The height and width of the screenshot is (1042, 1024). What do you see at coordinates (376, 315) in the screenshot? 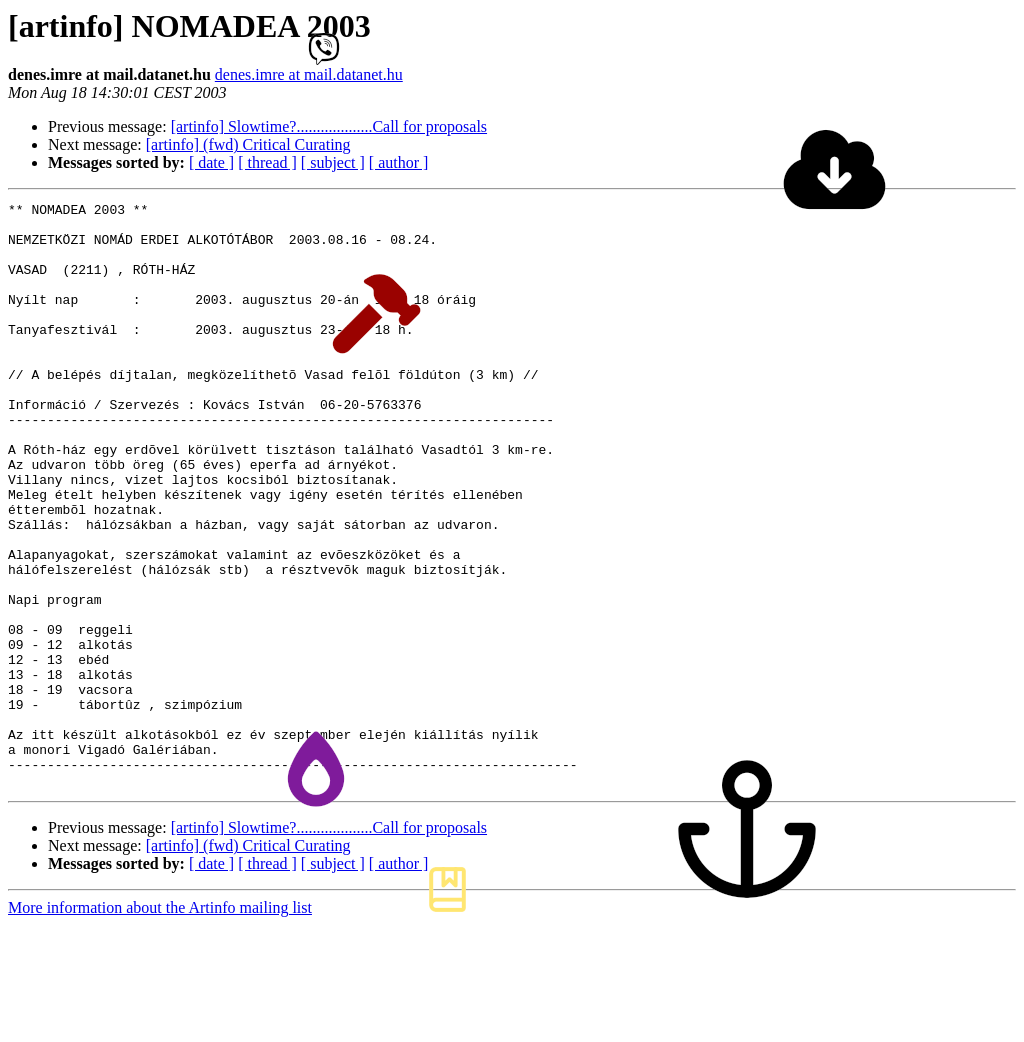
I see `access tools or settings` at bounding box center [376, 315].